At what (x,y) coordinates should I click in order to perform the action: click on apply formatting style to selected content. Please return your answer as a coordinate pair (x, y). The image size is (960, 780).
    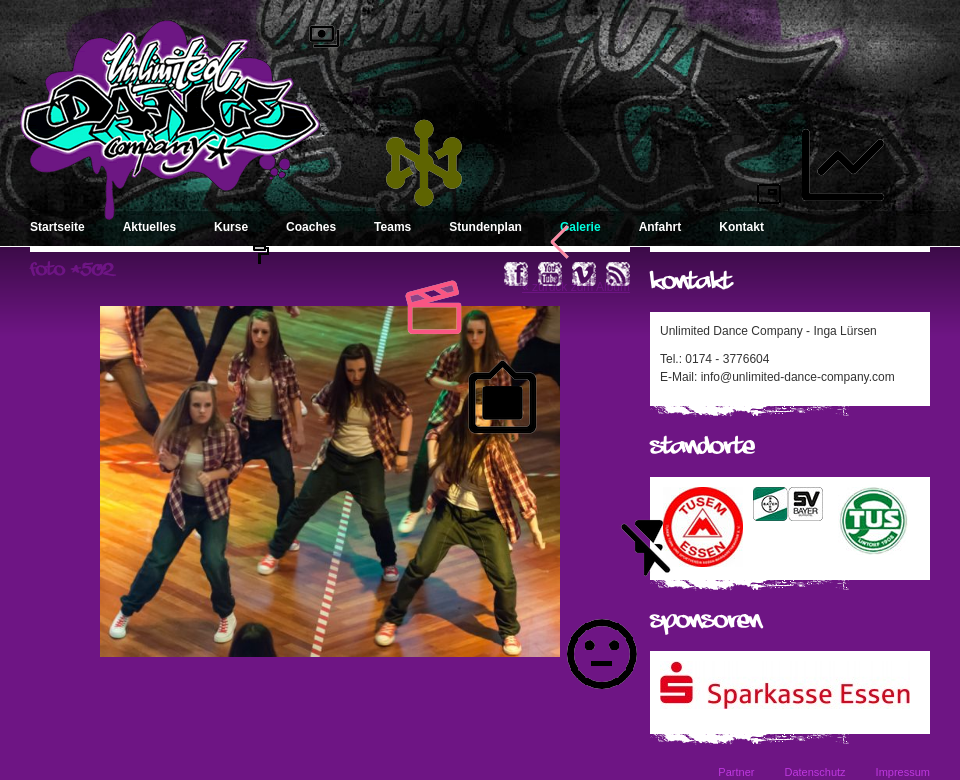
    Looking at the image, I should click on (260, 254).